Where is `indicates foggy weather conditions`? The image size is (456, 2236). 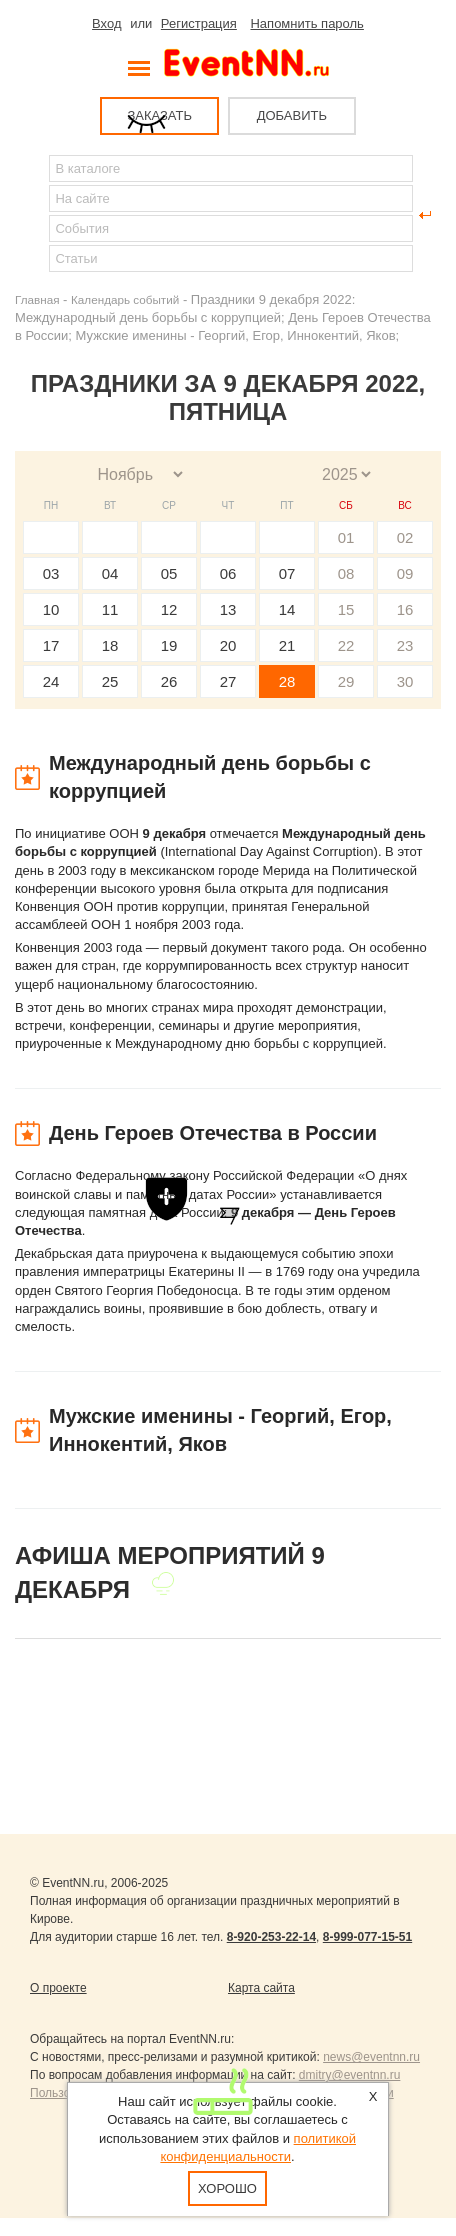
indicates foggy weather conditions is located at coordinates (163, 1583).